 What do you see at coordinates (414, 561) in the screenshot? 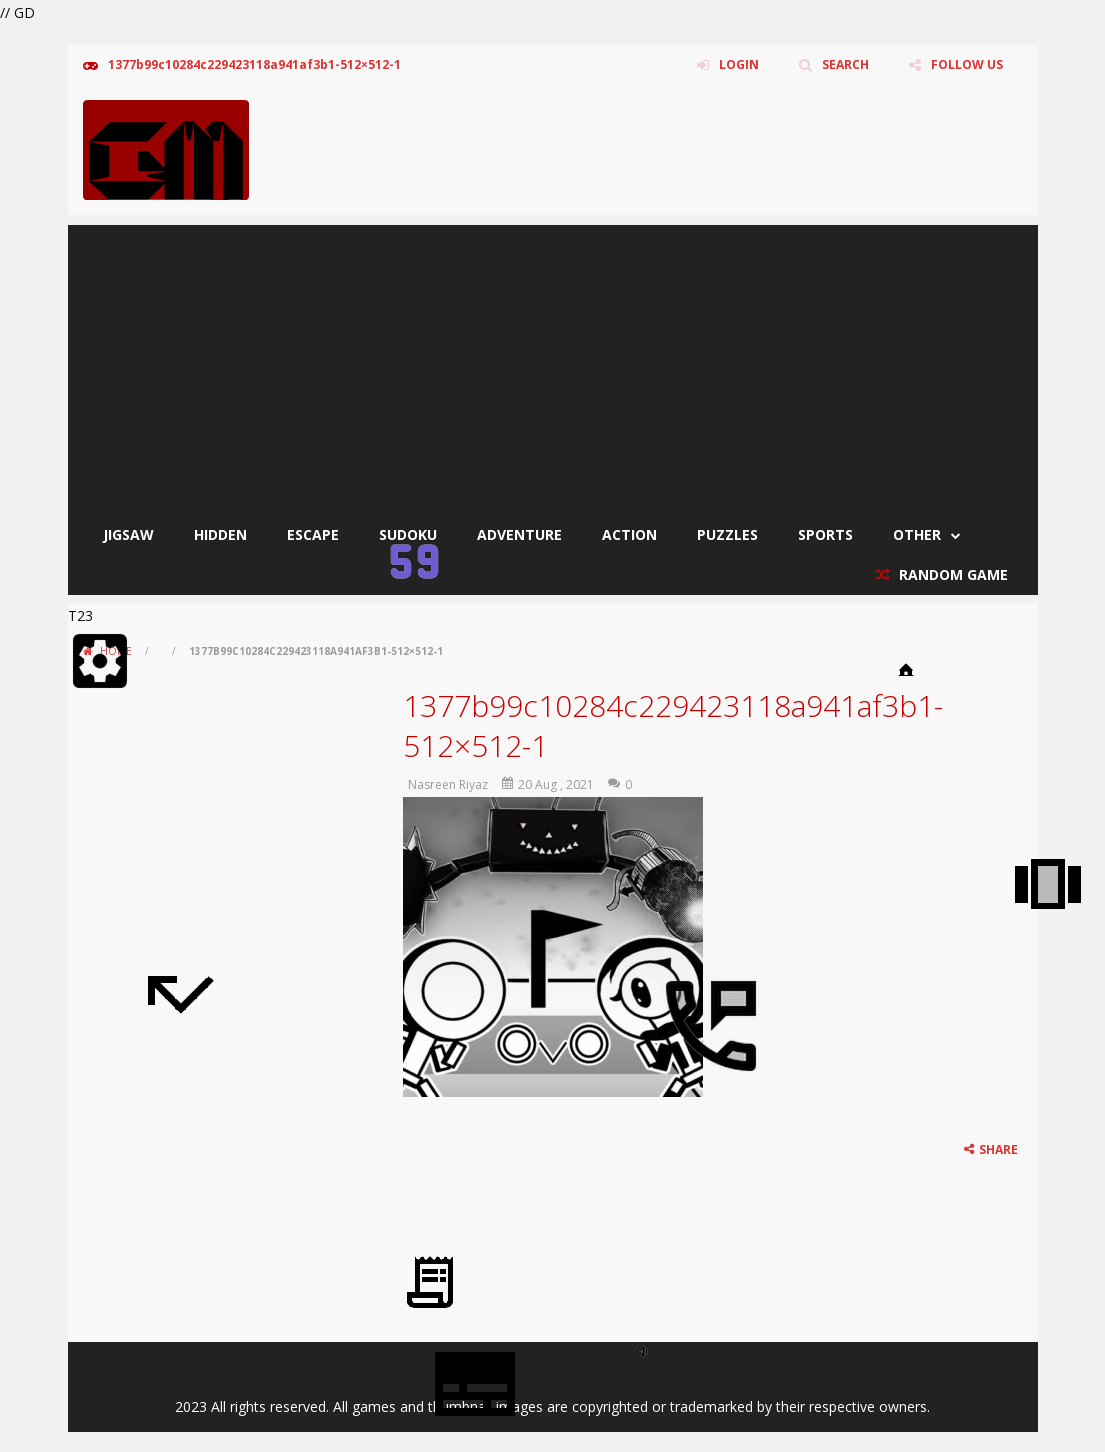
I see `indicates 59 items, notifications, or count` at bounding box center [414, 561].